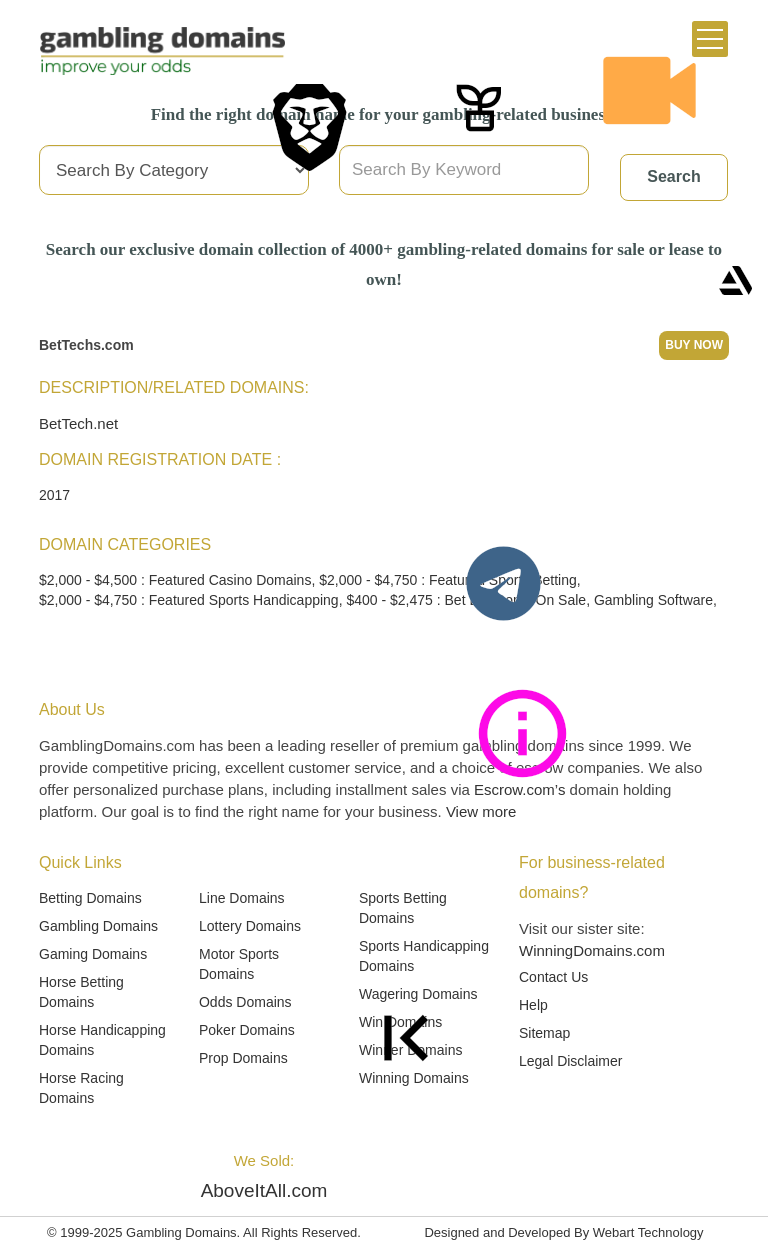 The height and width of the screenshot is (1249, 768). Describe the element at coordinates (522, 733) in the screenshot. I see `view more information or details` at that location.